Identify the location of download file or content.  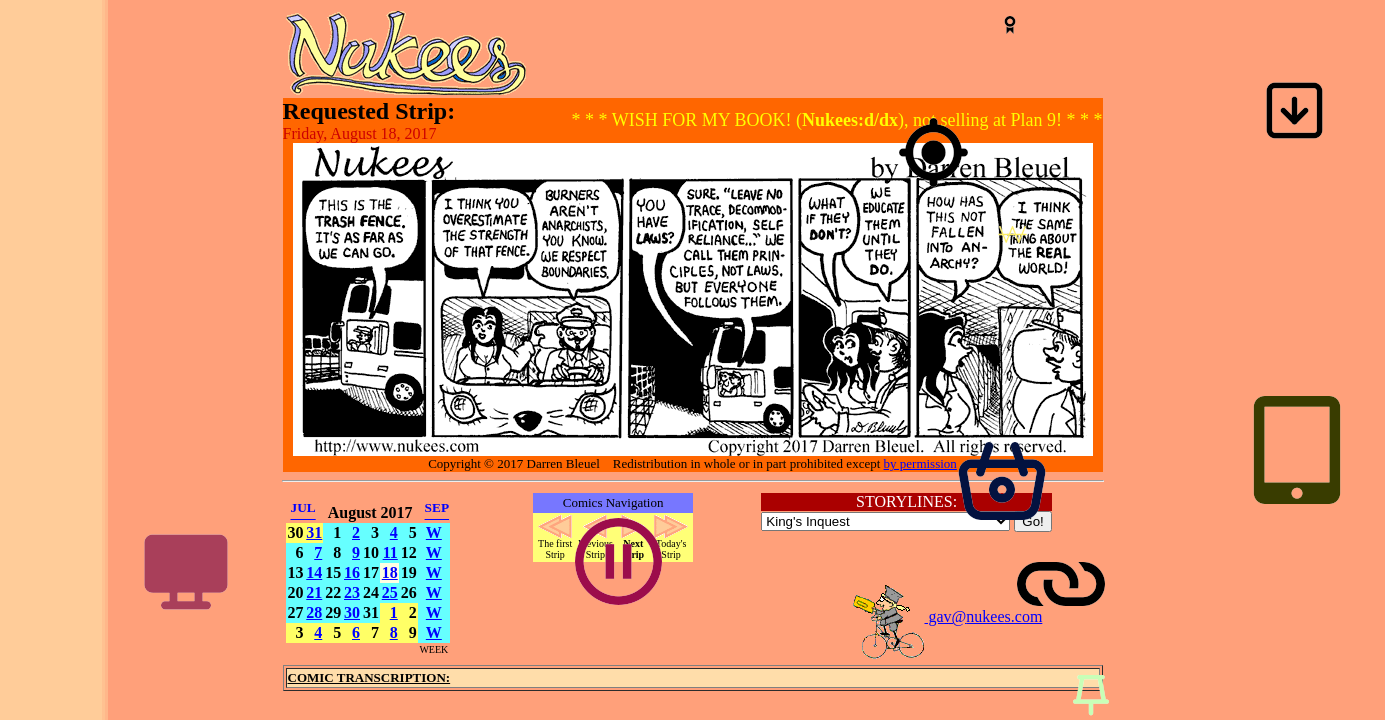
(1294, 110).